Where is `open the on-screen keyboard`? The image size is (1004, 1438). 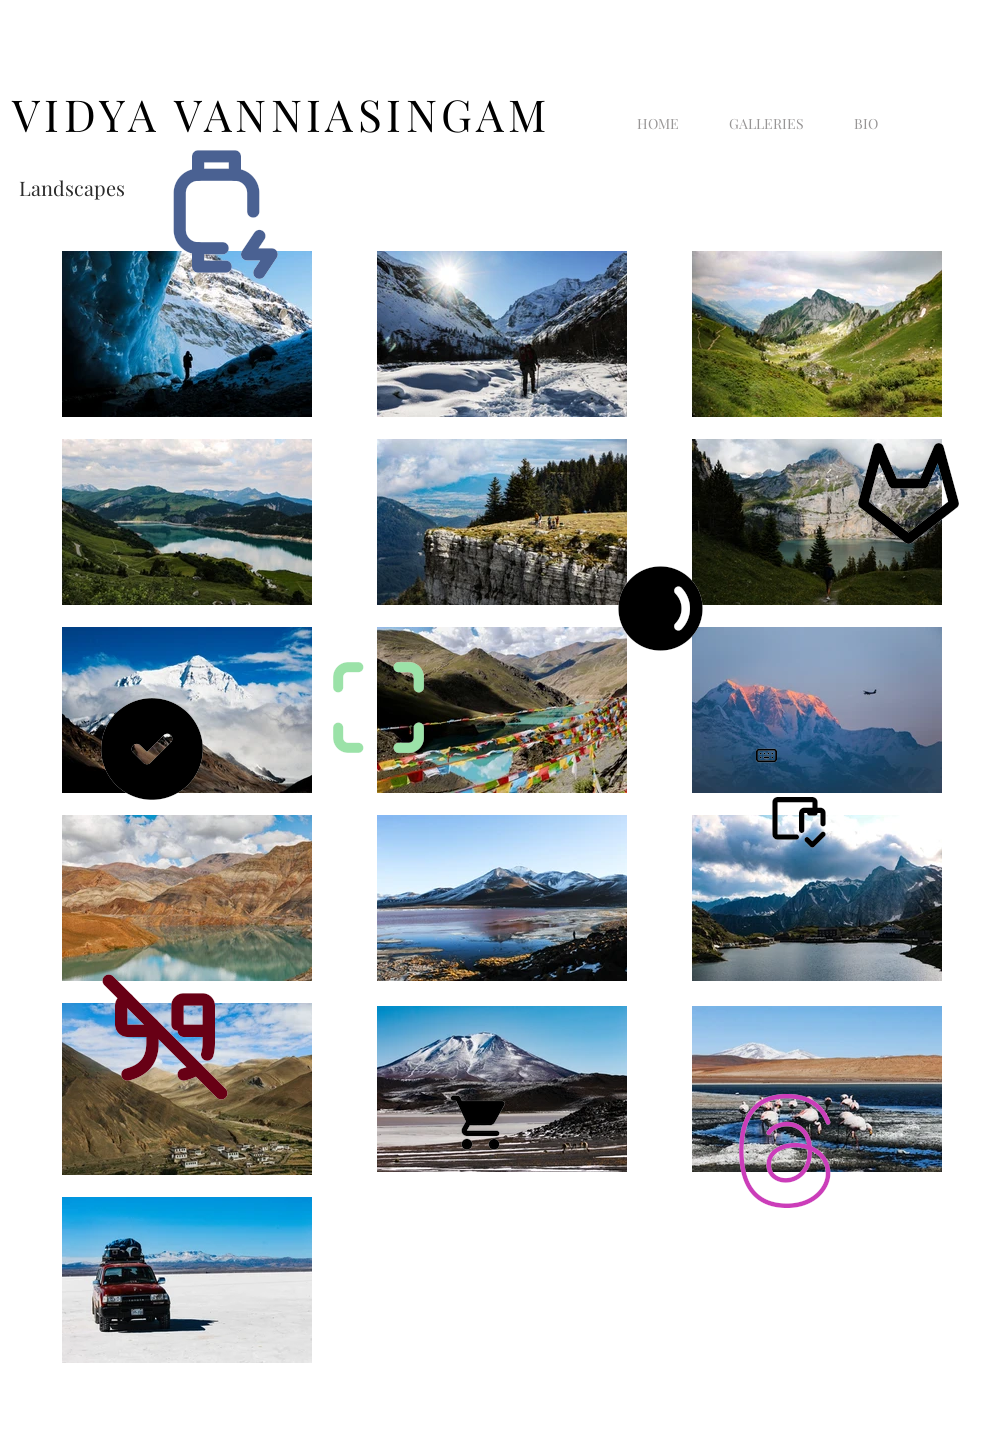 open the on-screen keyboard is located at coordinates (766, 755).